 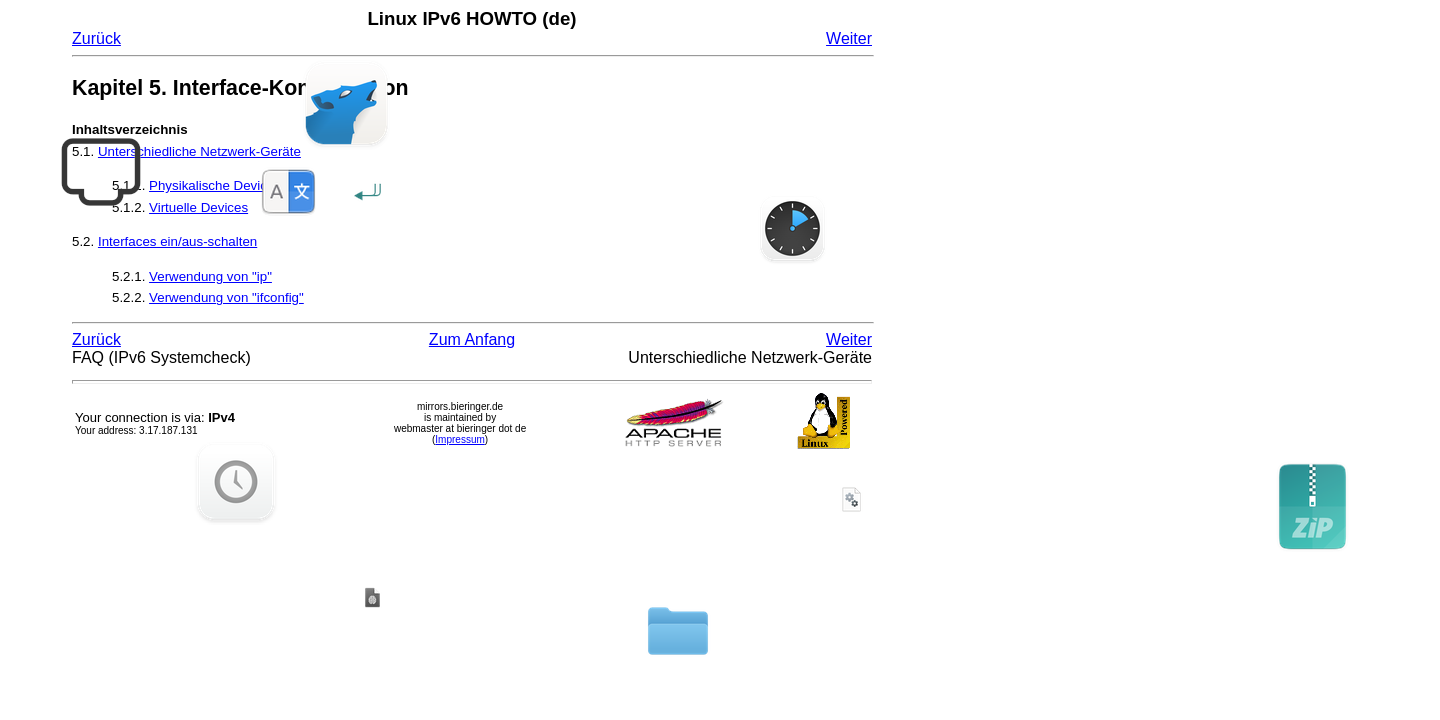 What do you see at coordinates (1312, 506) in the screenshot?
I see `open a compressed zip archive` at bounding box center [1312, 506].